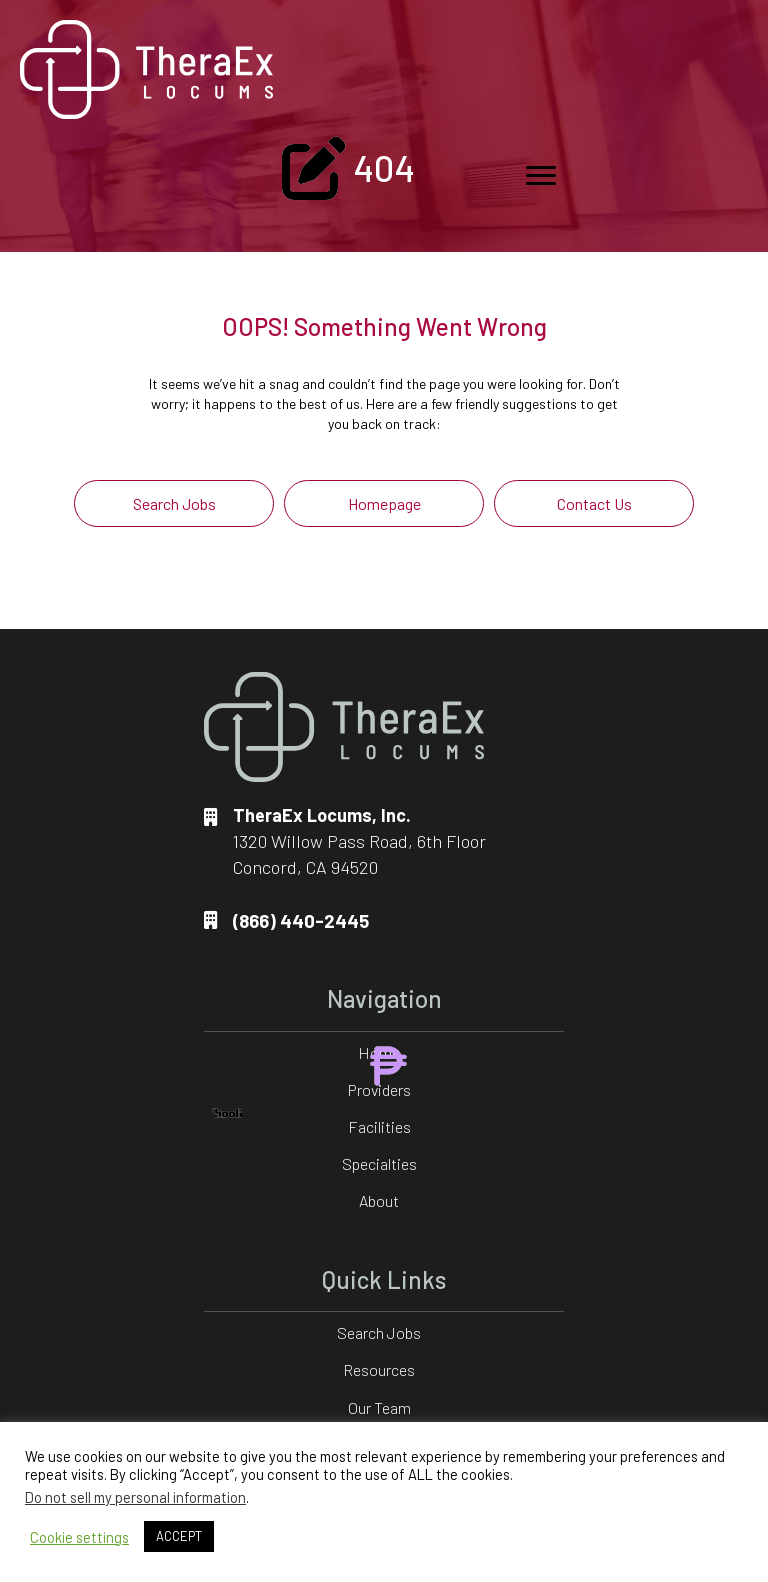 The height and width of the screenshot is (1582, 768). What do you see at coordinates (227, 1113) in the screenshot?
I see `hooli company logo` at bounding box center [227, 1113].